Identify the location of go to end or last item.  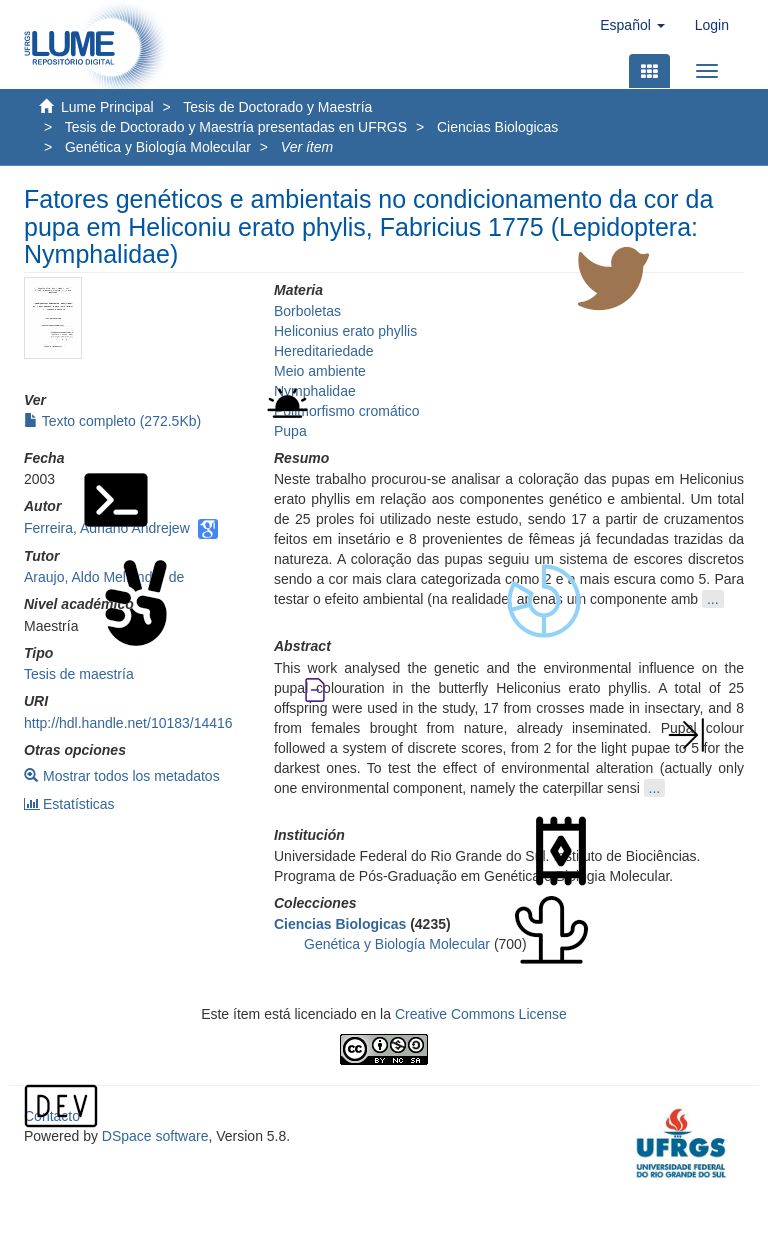
(687, 735).